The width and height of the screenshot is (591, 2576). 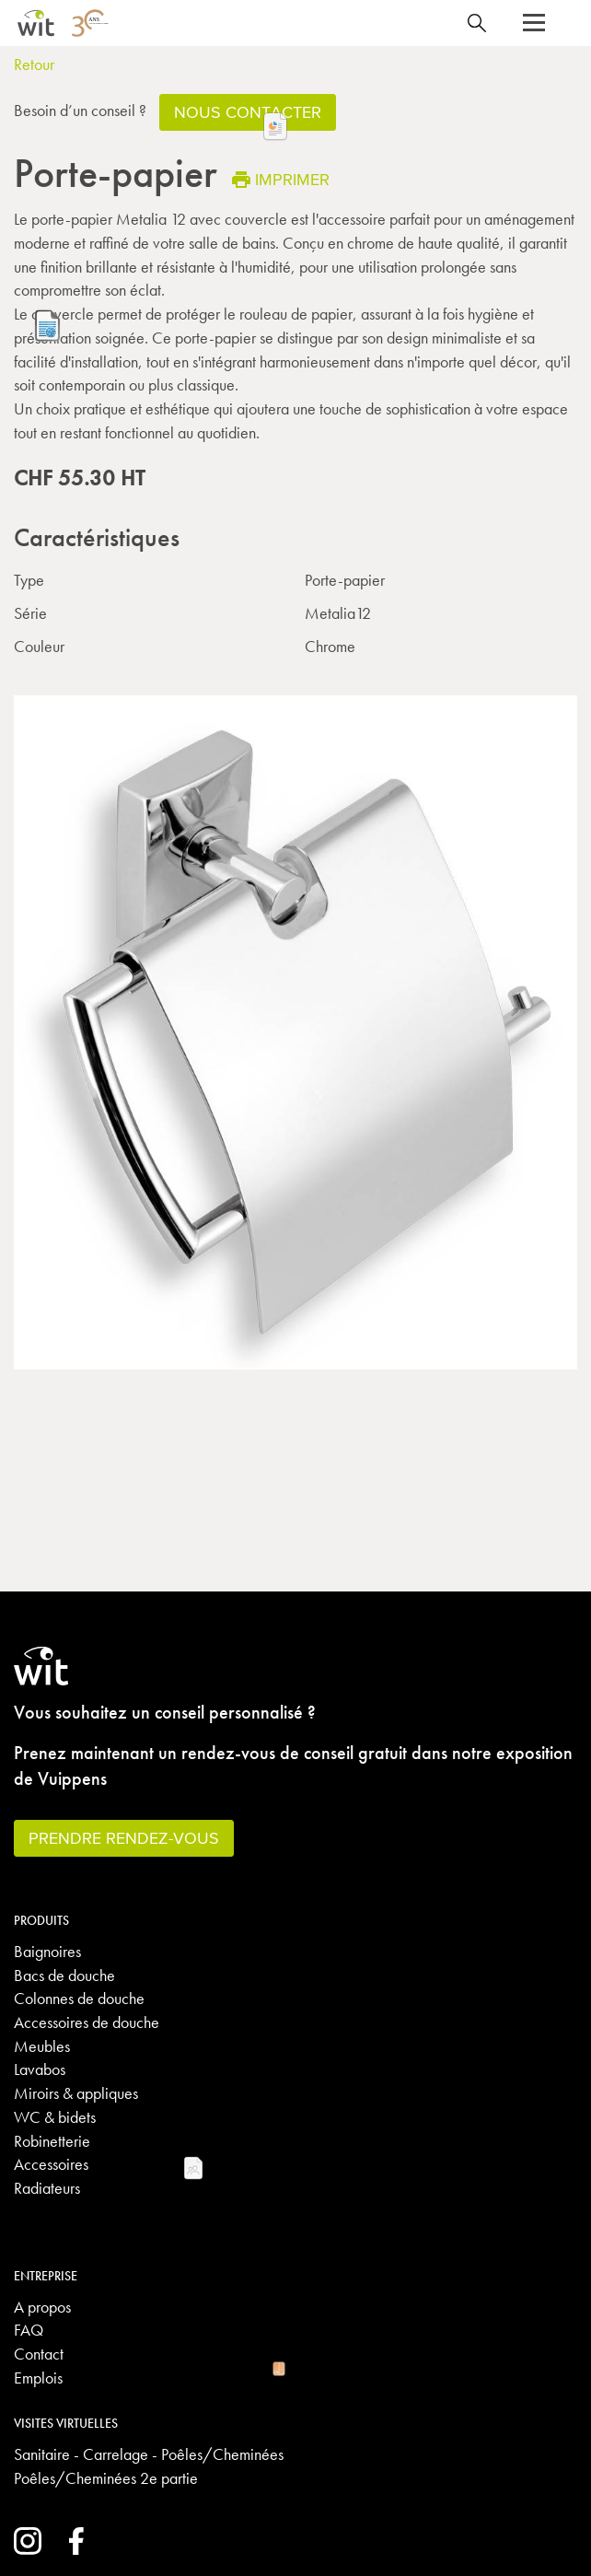 What do you see at coordinates (47, 325) in the screenshot?
I see `open a libreoffice web document` at bounding box center [47, 325].